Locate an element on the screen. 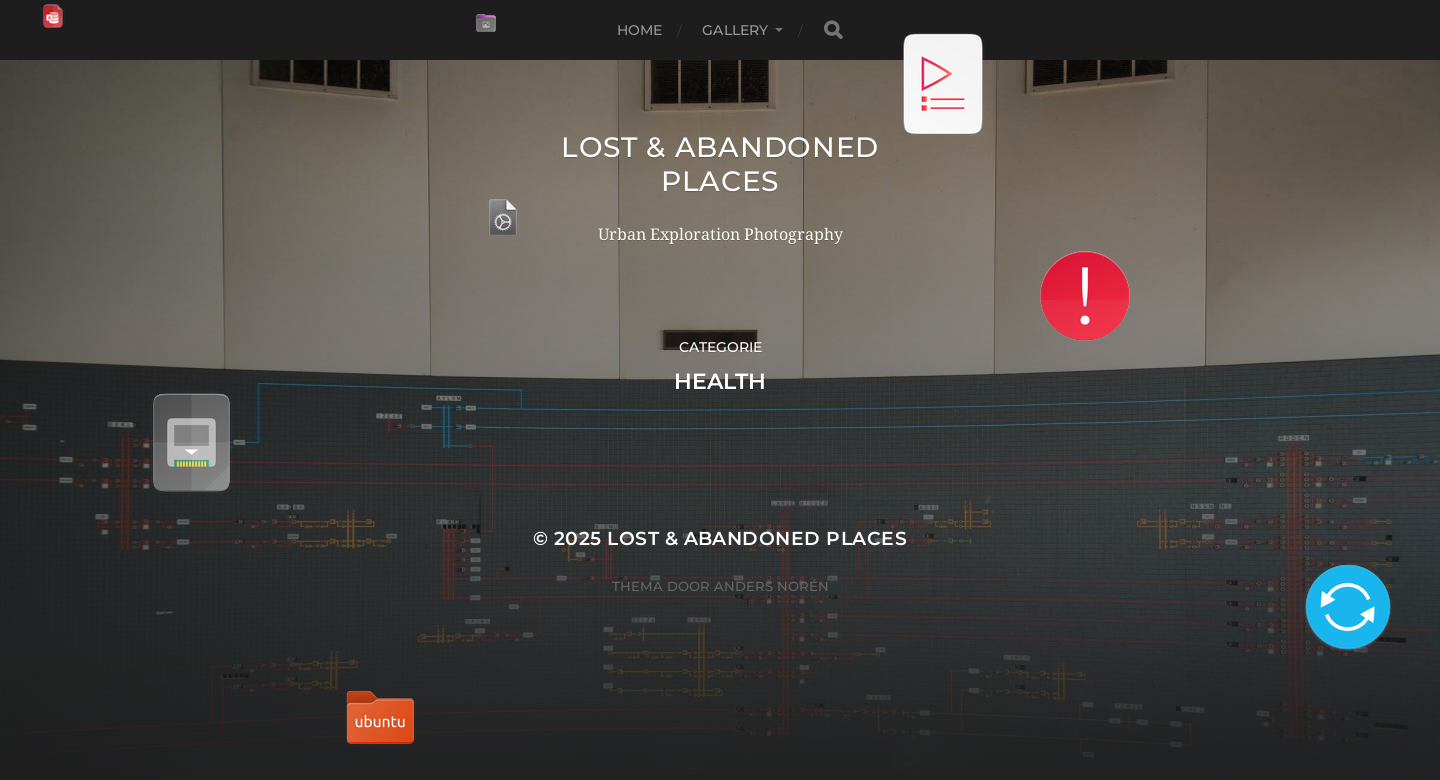  open ubuntu-related files folder is located at coordinates (380, 719).